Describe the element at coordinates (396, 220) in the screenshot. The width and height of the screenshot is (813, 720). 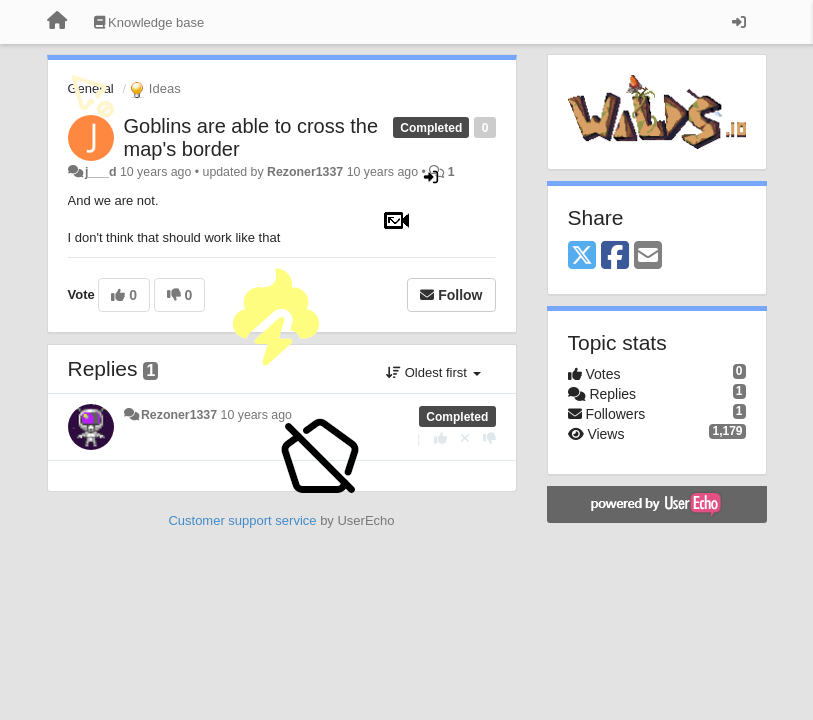
I see `indicates a missed video call` at that location.